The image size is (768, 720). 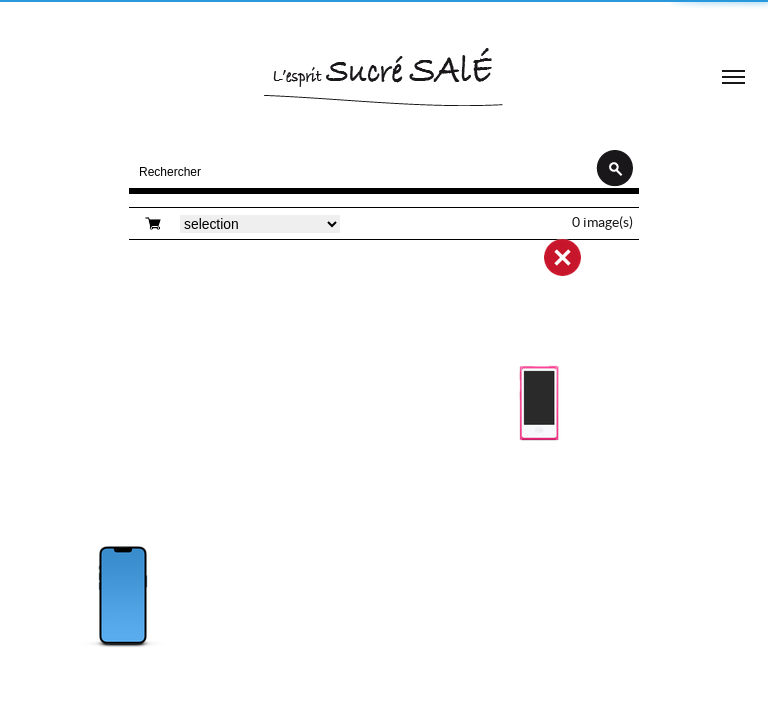 What do you see at coordinates (123, 597) in the screenshot?
I see `iPhone 14 device icon` at bounding box center [123, 597].